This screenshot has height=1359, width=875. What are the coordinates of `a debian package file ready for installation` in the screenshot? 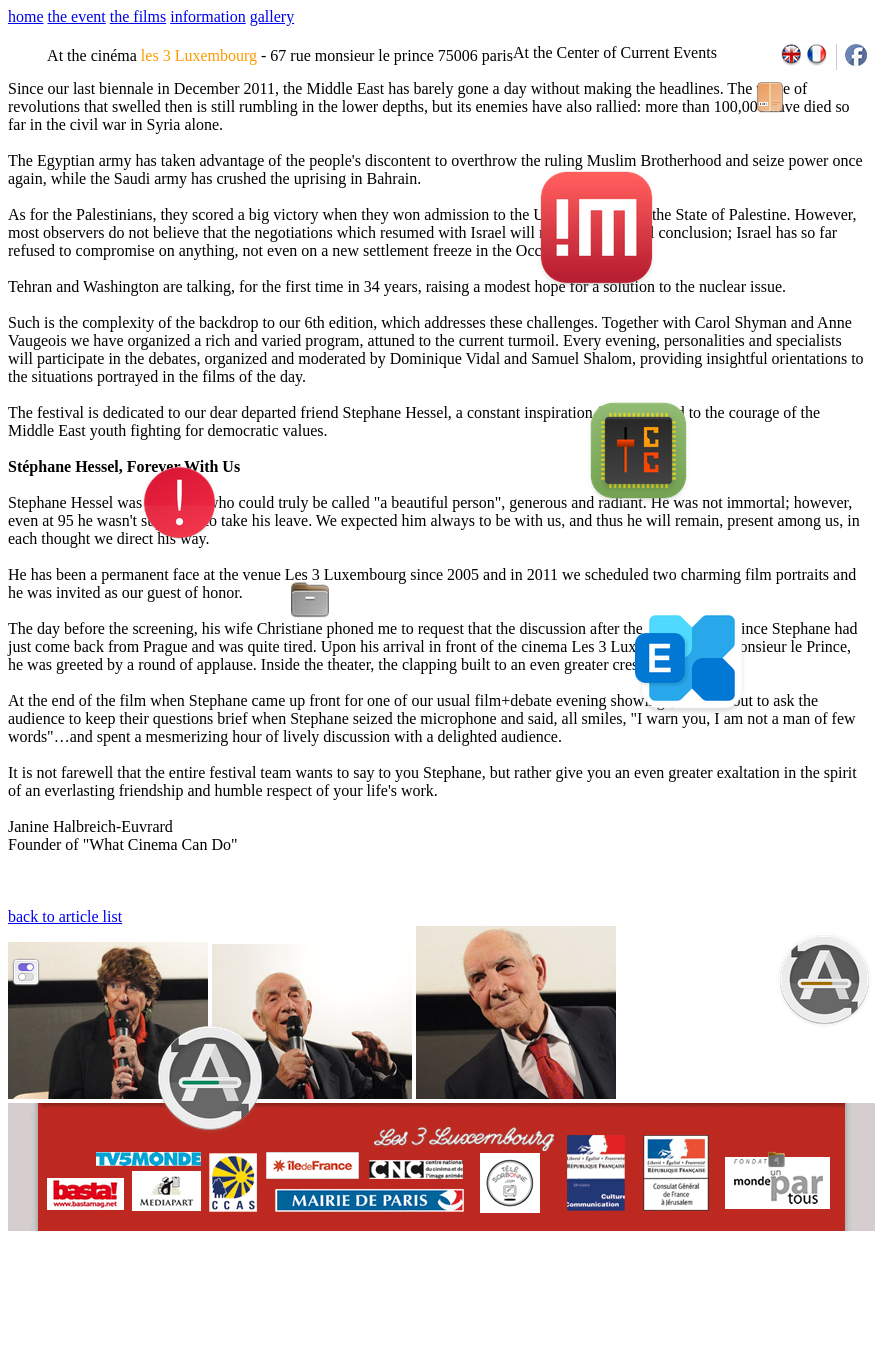 It's located at (770, 97).